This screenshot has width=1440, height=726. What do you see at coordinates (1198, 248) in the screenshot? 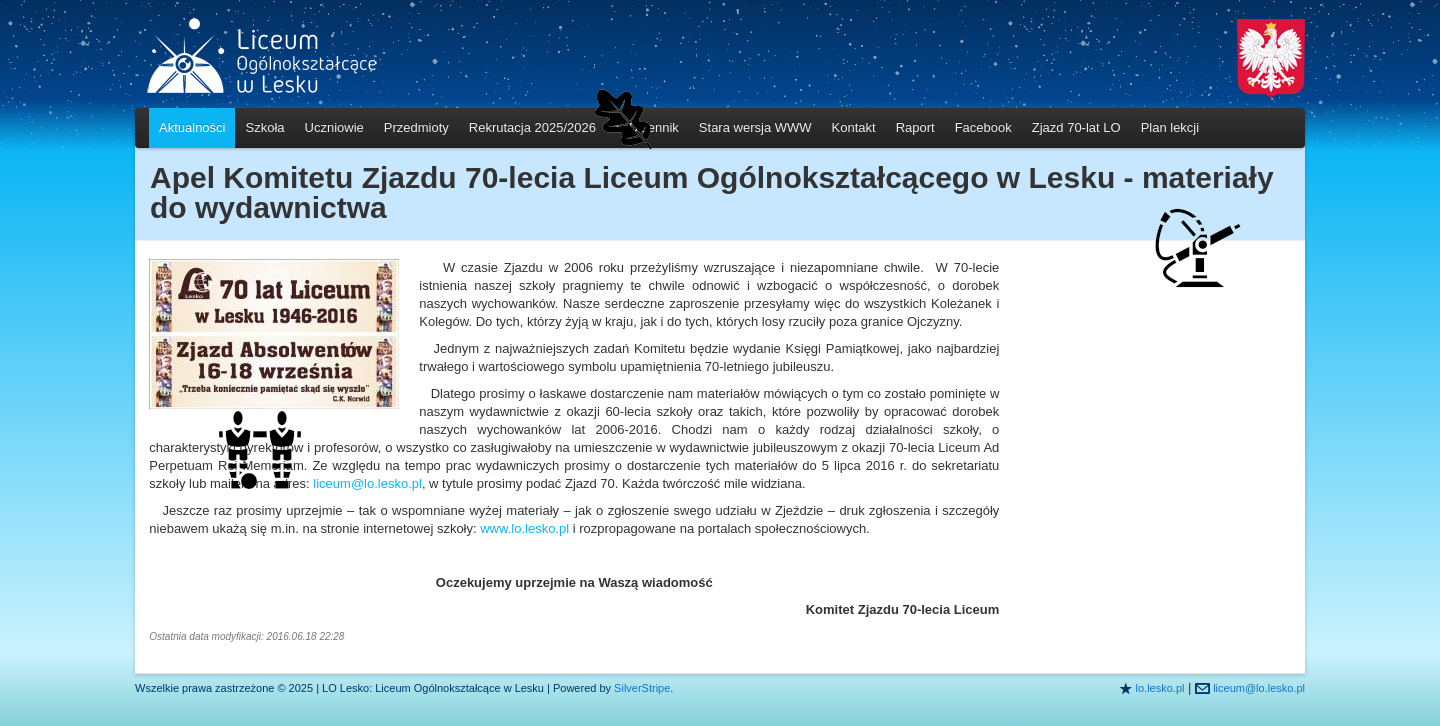
I see `deploy defensive laser turret` at bounding box center [1198, 248].